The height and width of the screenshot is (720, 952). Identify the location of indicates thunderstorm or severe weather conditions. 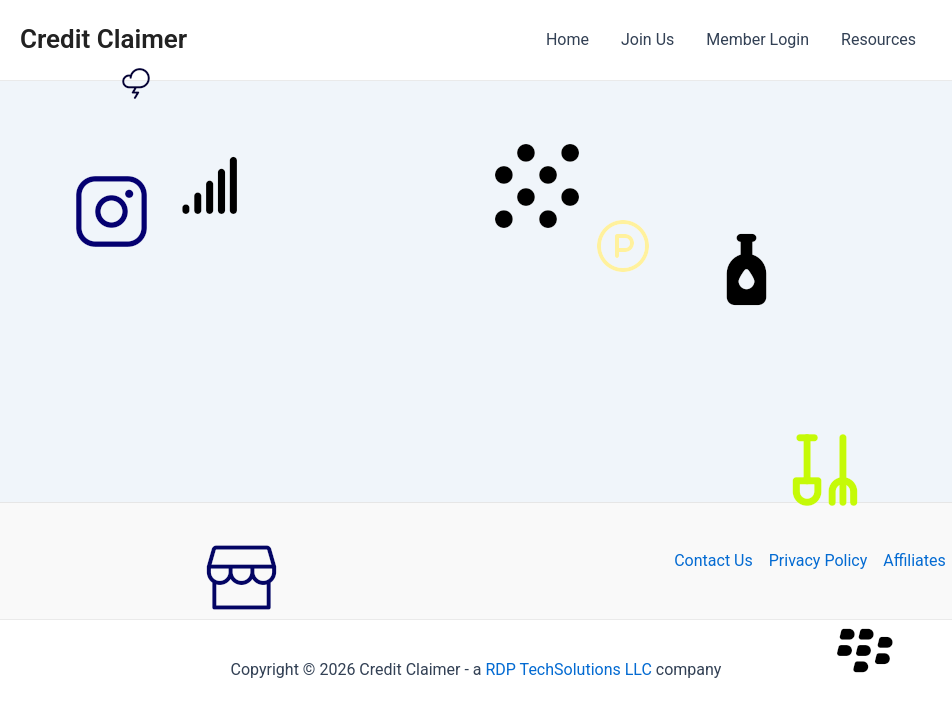
(136, 83).